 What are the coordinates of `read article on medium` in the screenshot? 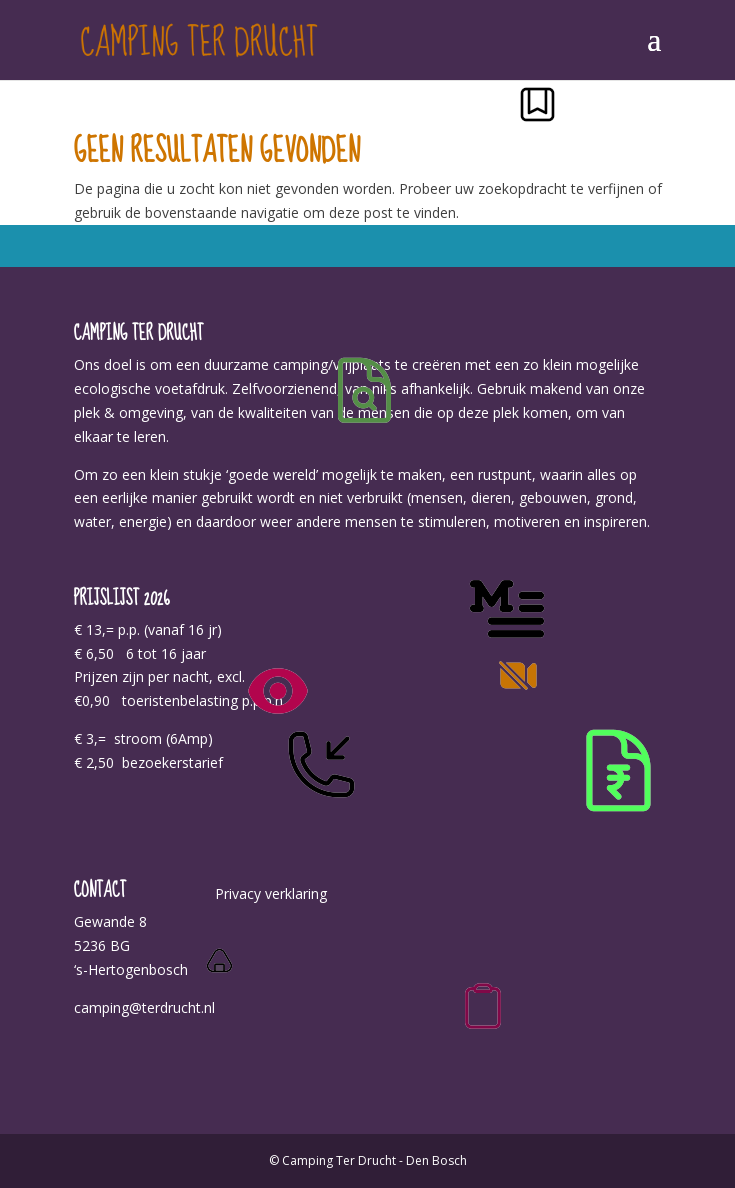 It's located at (507, 607).